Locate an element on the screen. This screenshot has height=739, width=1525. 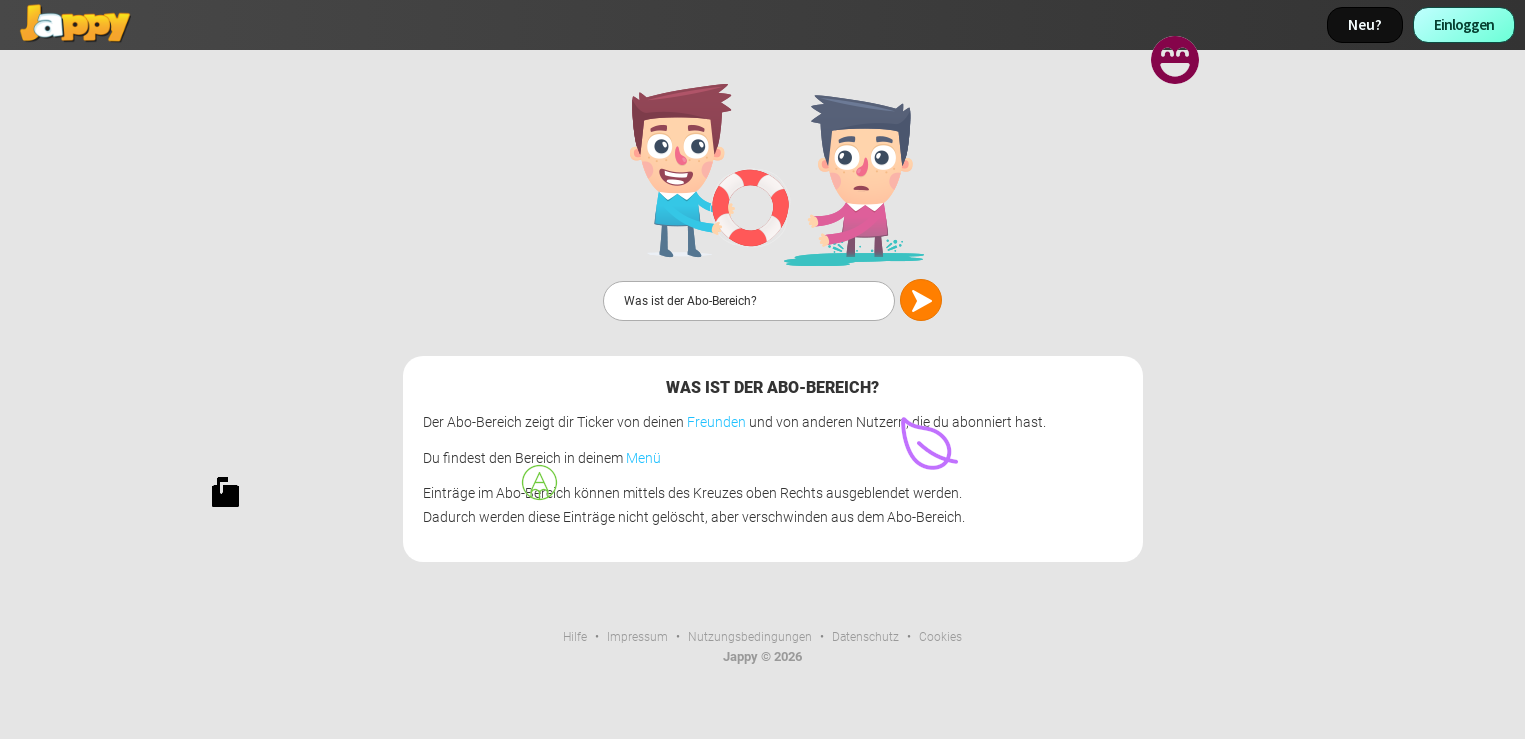
indicates eco-friendly or sustainable option is located at coordinates (929, 443).